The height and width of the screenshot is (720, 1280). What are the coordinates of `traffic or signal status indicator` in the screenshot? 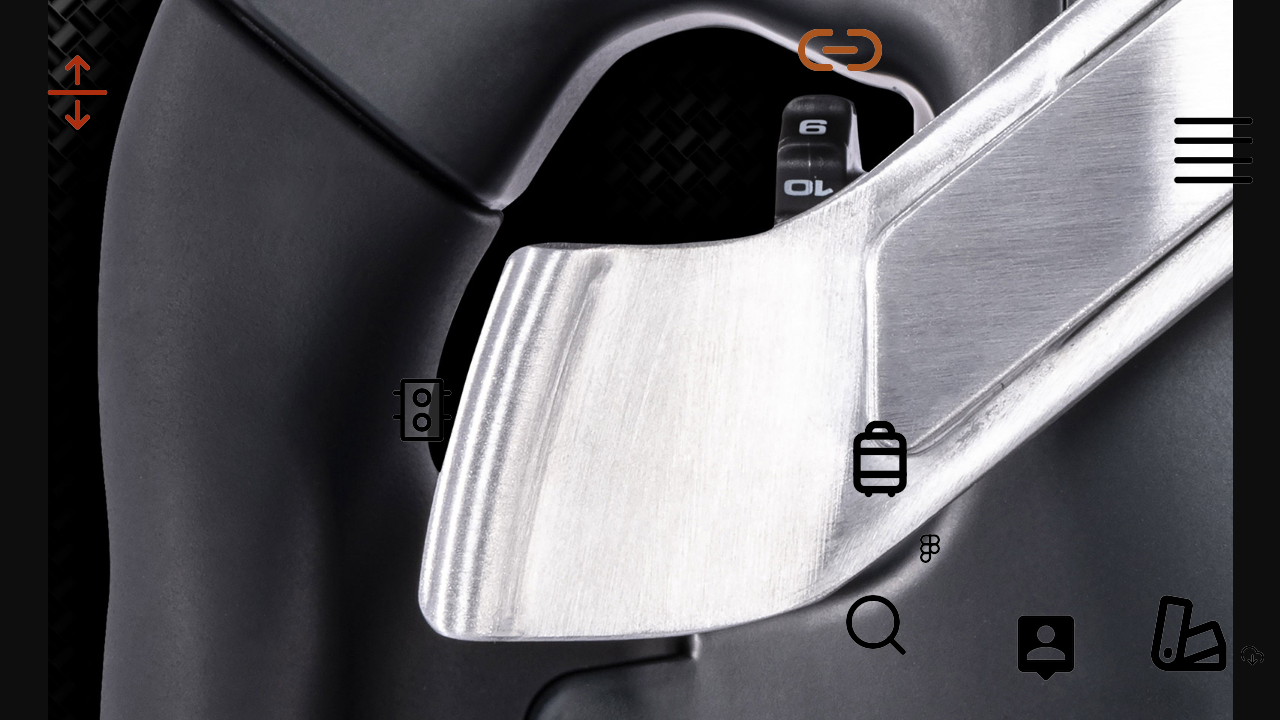 It's located at (422, 410).